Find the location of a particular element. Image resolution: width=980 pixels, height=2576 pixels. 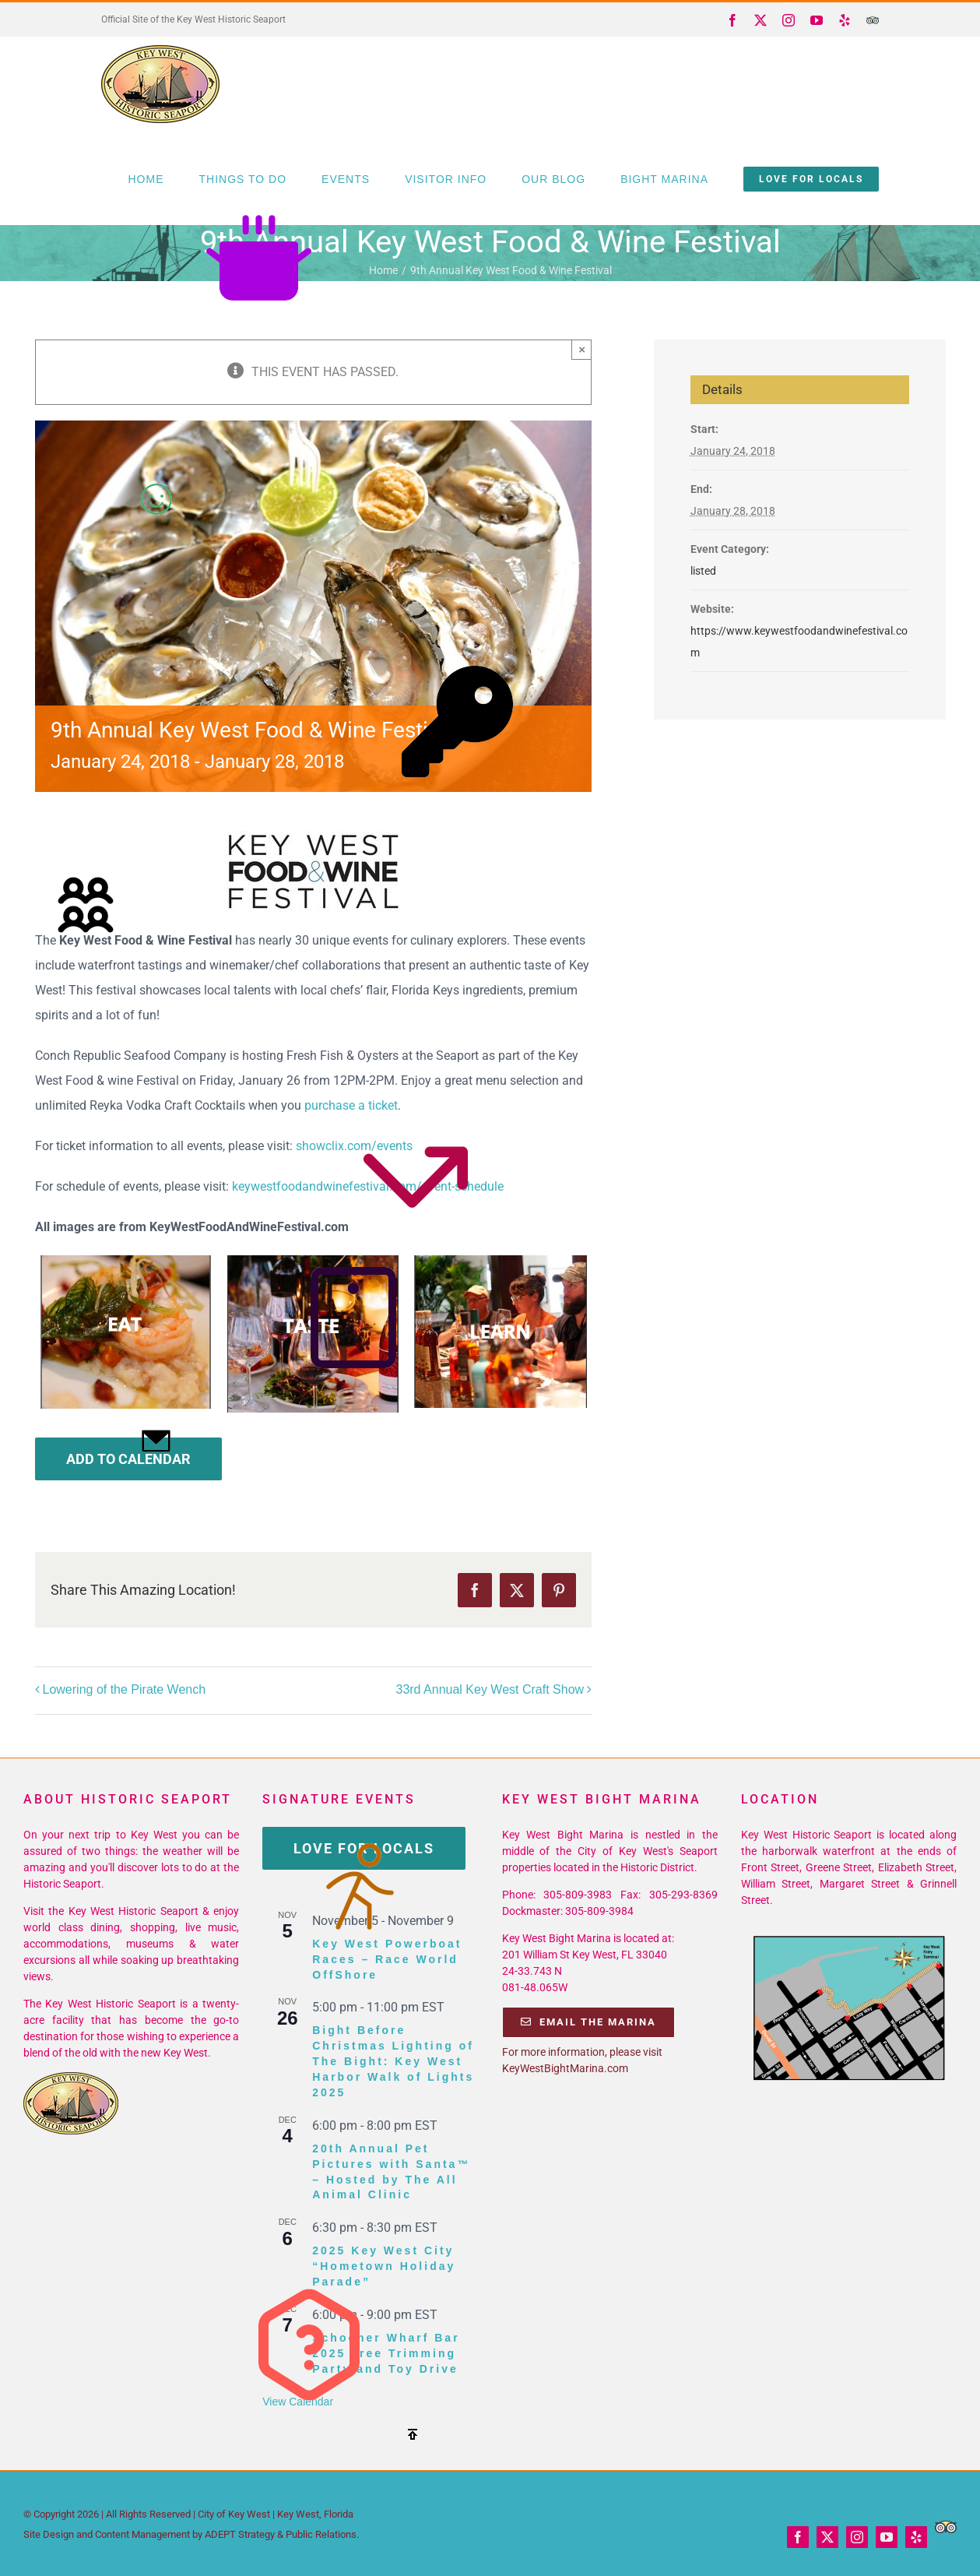

add an emoji or reaction is located at coordinates (156, 499).